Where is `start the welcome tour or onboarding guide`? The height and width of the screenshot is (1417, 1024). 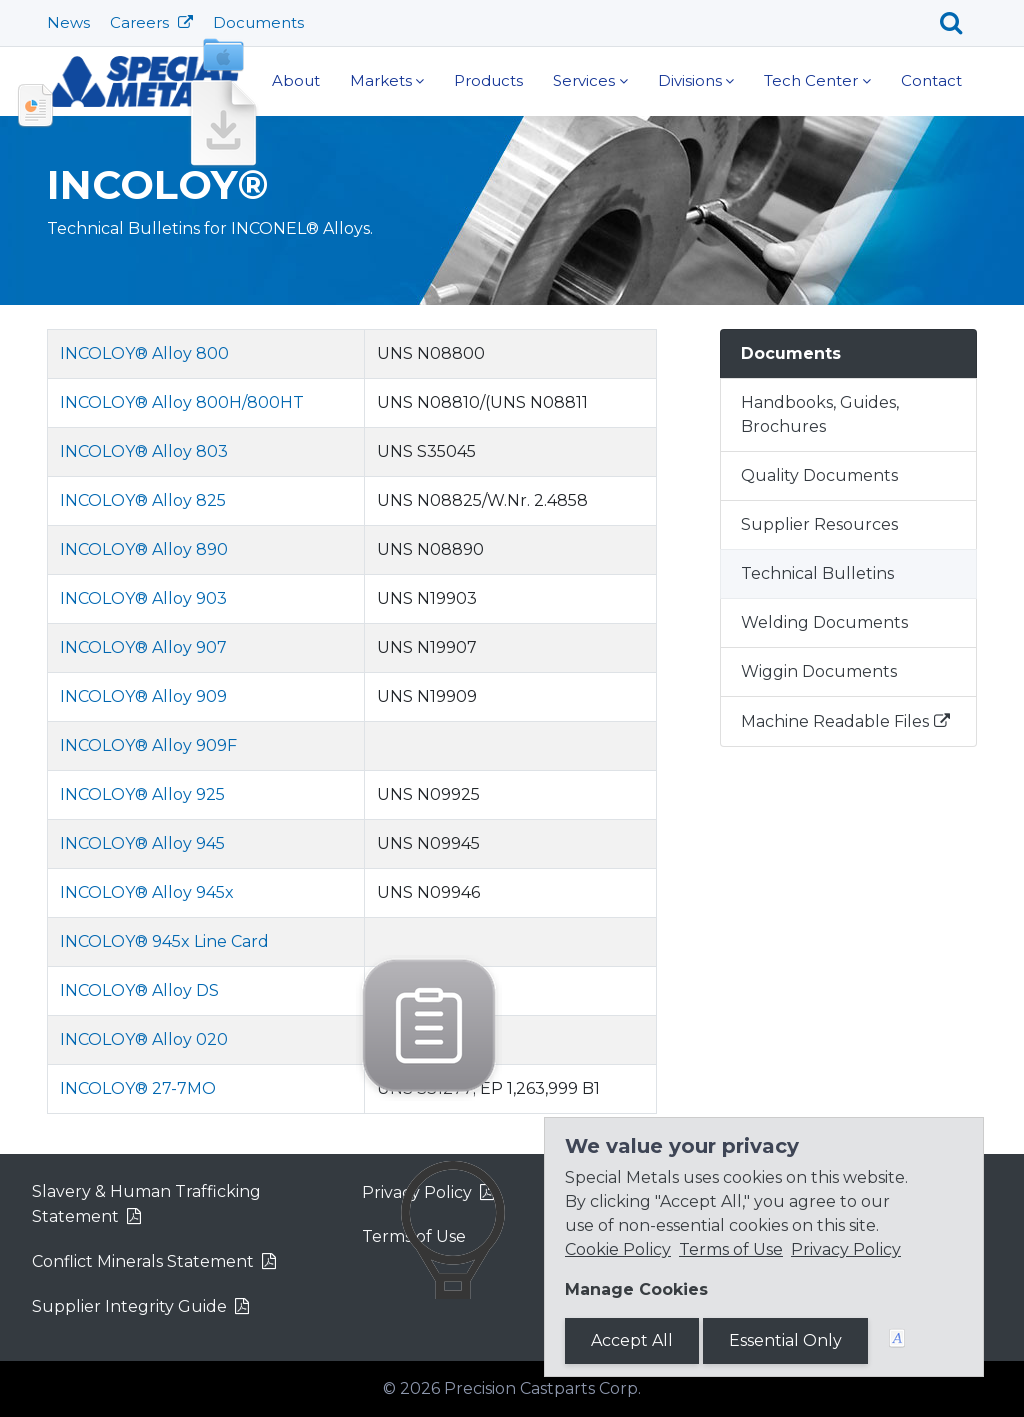 start the welcome tour or onboarding guide is located at coordinates (453, 1230).